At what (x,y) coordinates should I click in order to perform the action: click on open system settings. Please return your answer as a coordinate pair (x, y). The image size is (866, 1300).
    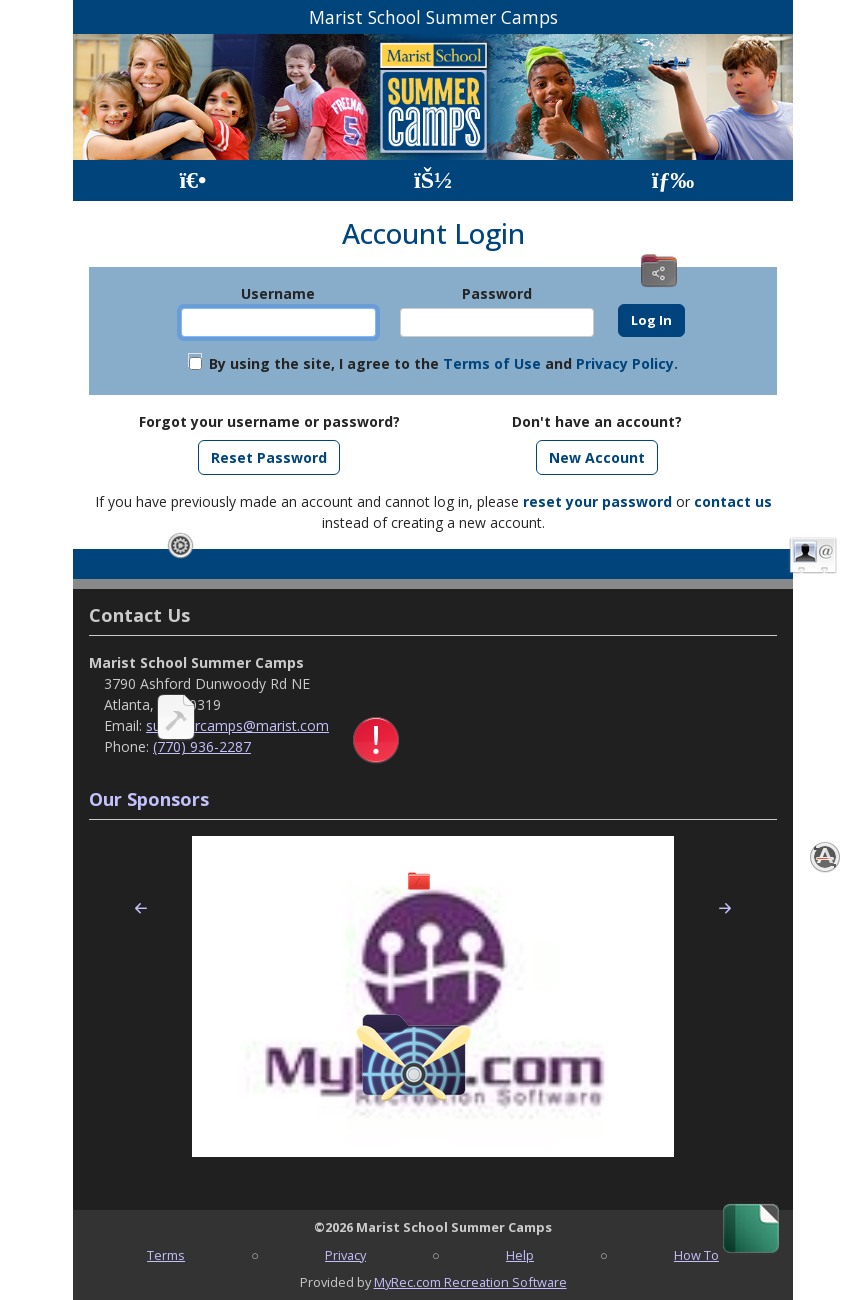
    Looking at the image, I should click on (180, 545).